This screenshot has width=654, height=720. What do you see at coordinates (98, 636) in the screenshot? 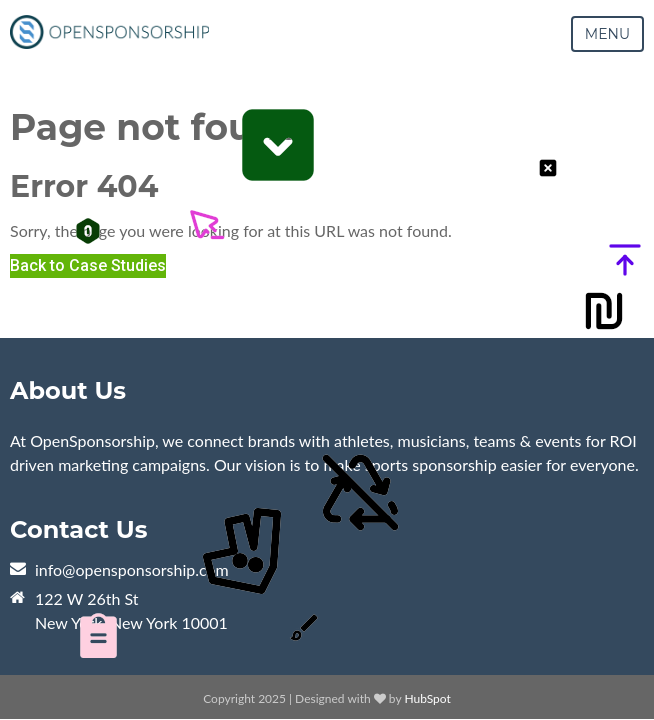
I see `view clipboard contents` at bounding box center [98, 636].